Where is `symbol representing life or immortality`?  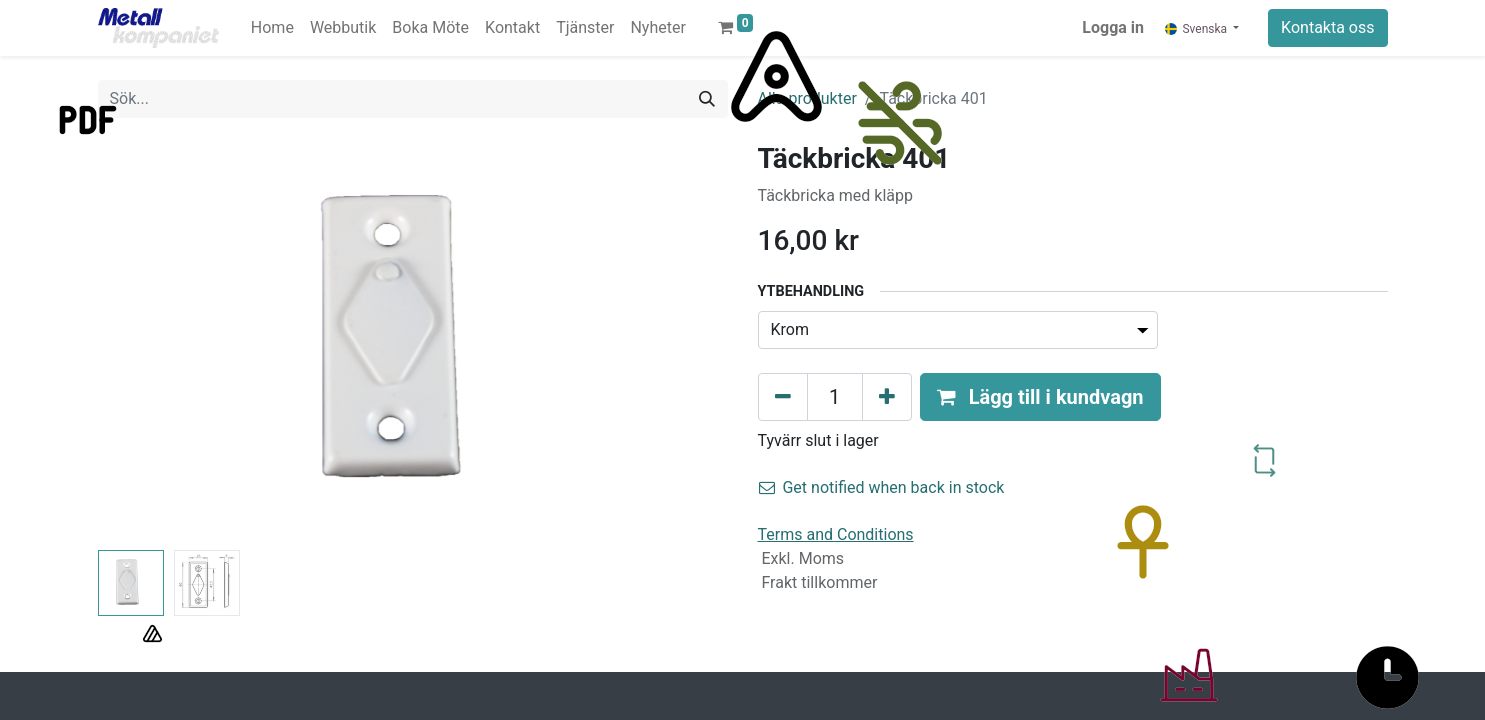
symbol representing life or immortality is located at coordinates (1143, 542).